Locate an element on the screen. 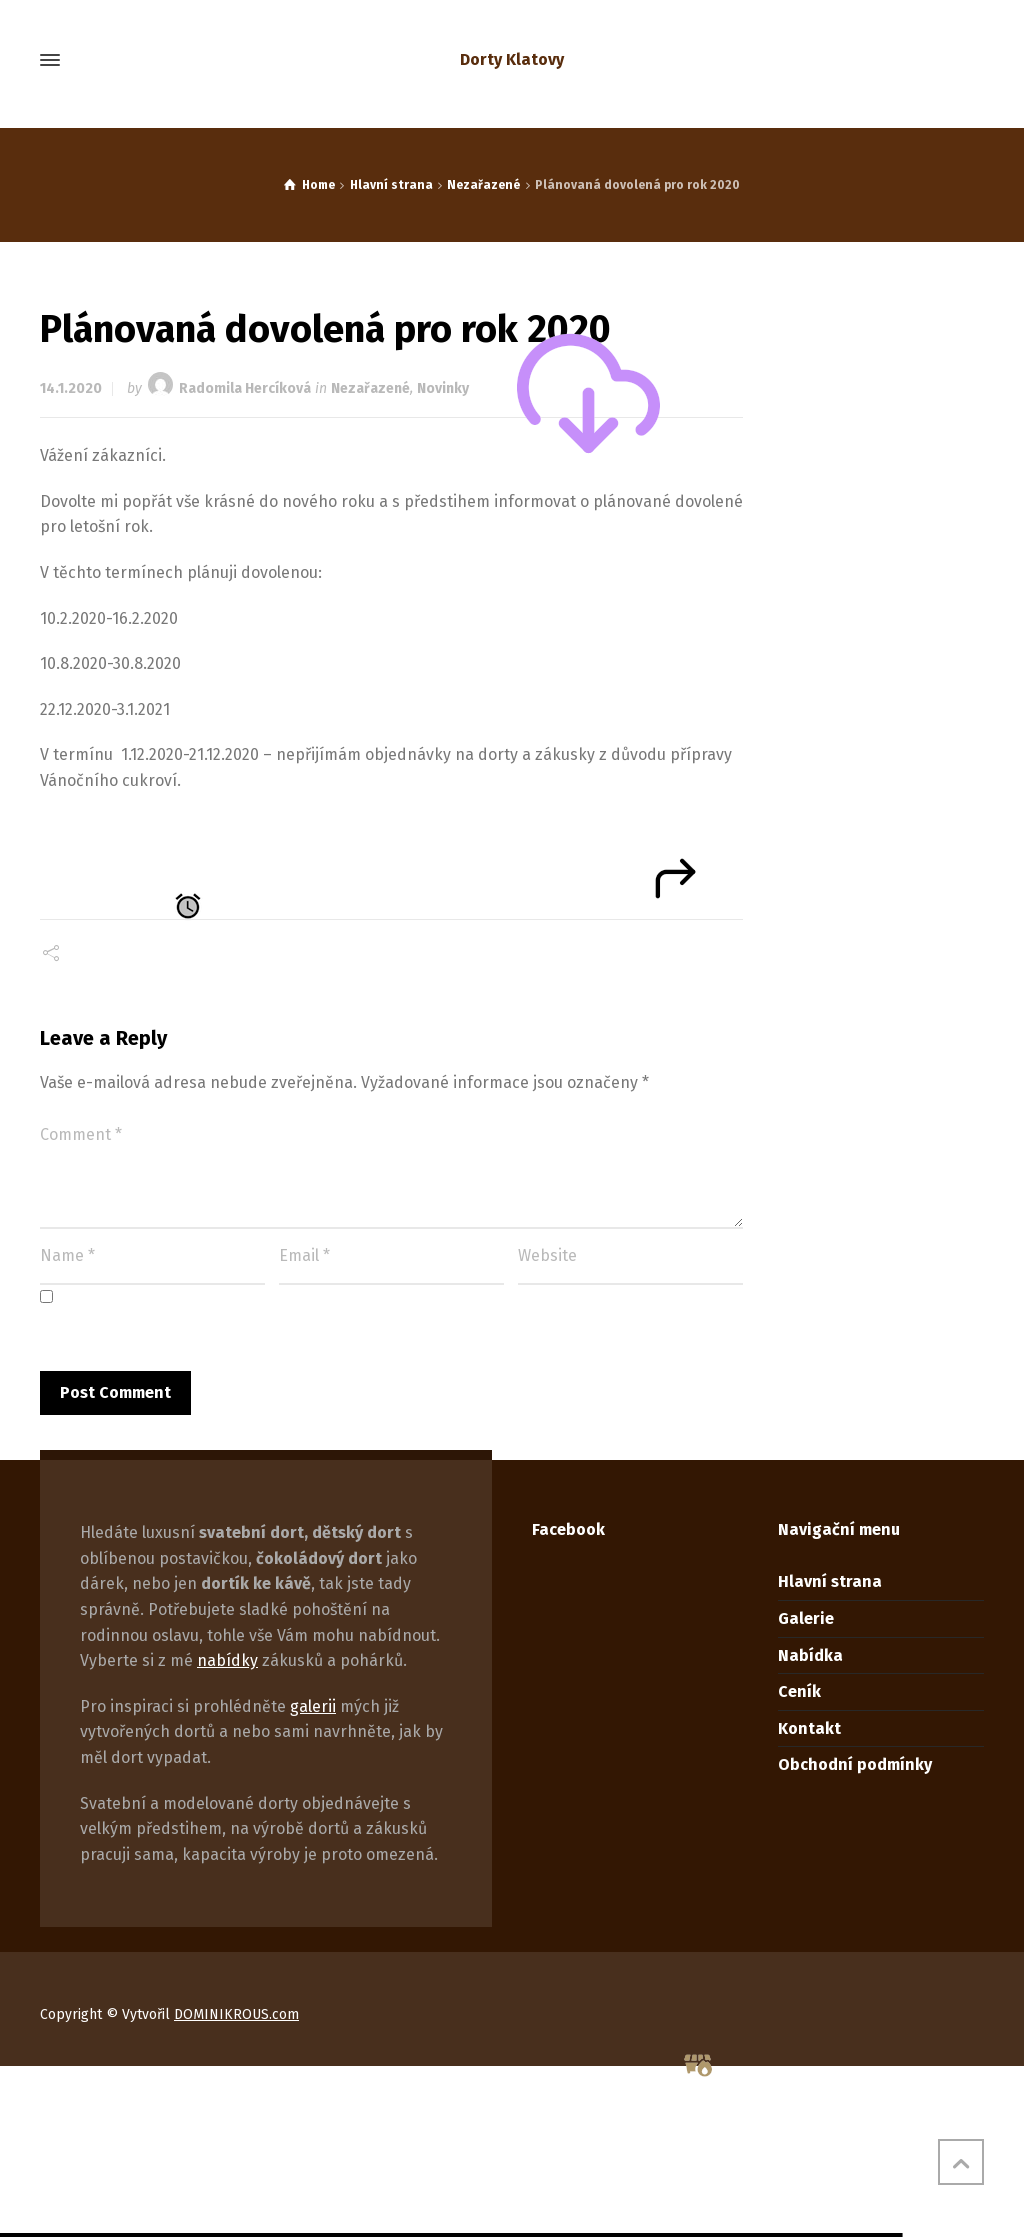 This screenshot has width=1024, height=2237. download file from cloud storage is located at coordinates (588, 393).